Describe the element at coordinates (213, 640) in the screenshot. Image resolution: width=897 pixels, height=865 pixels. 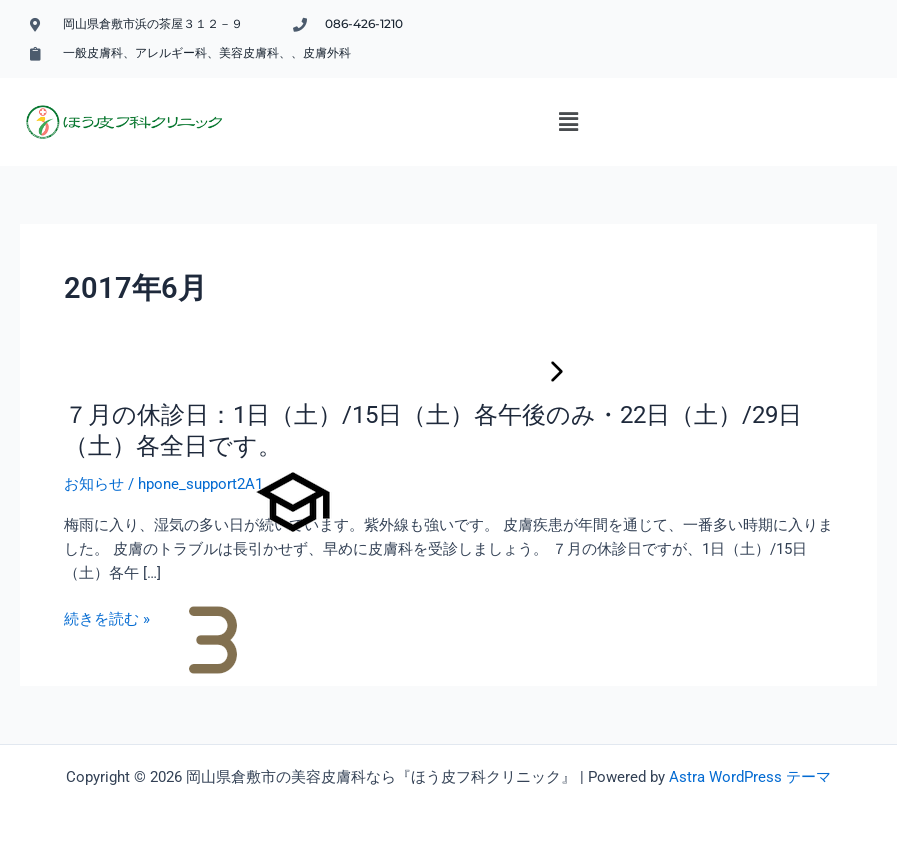
I see `indicates the number 3 in a list or count` at that location.